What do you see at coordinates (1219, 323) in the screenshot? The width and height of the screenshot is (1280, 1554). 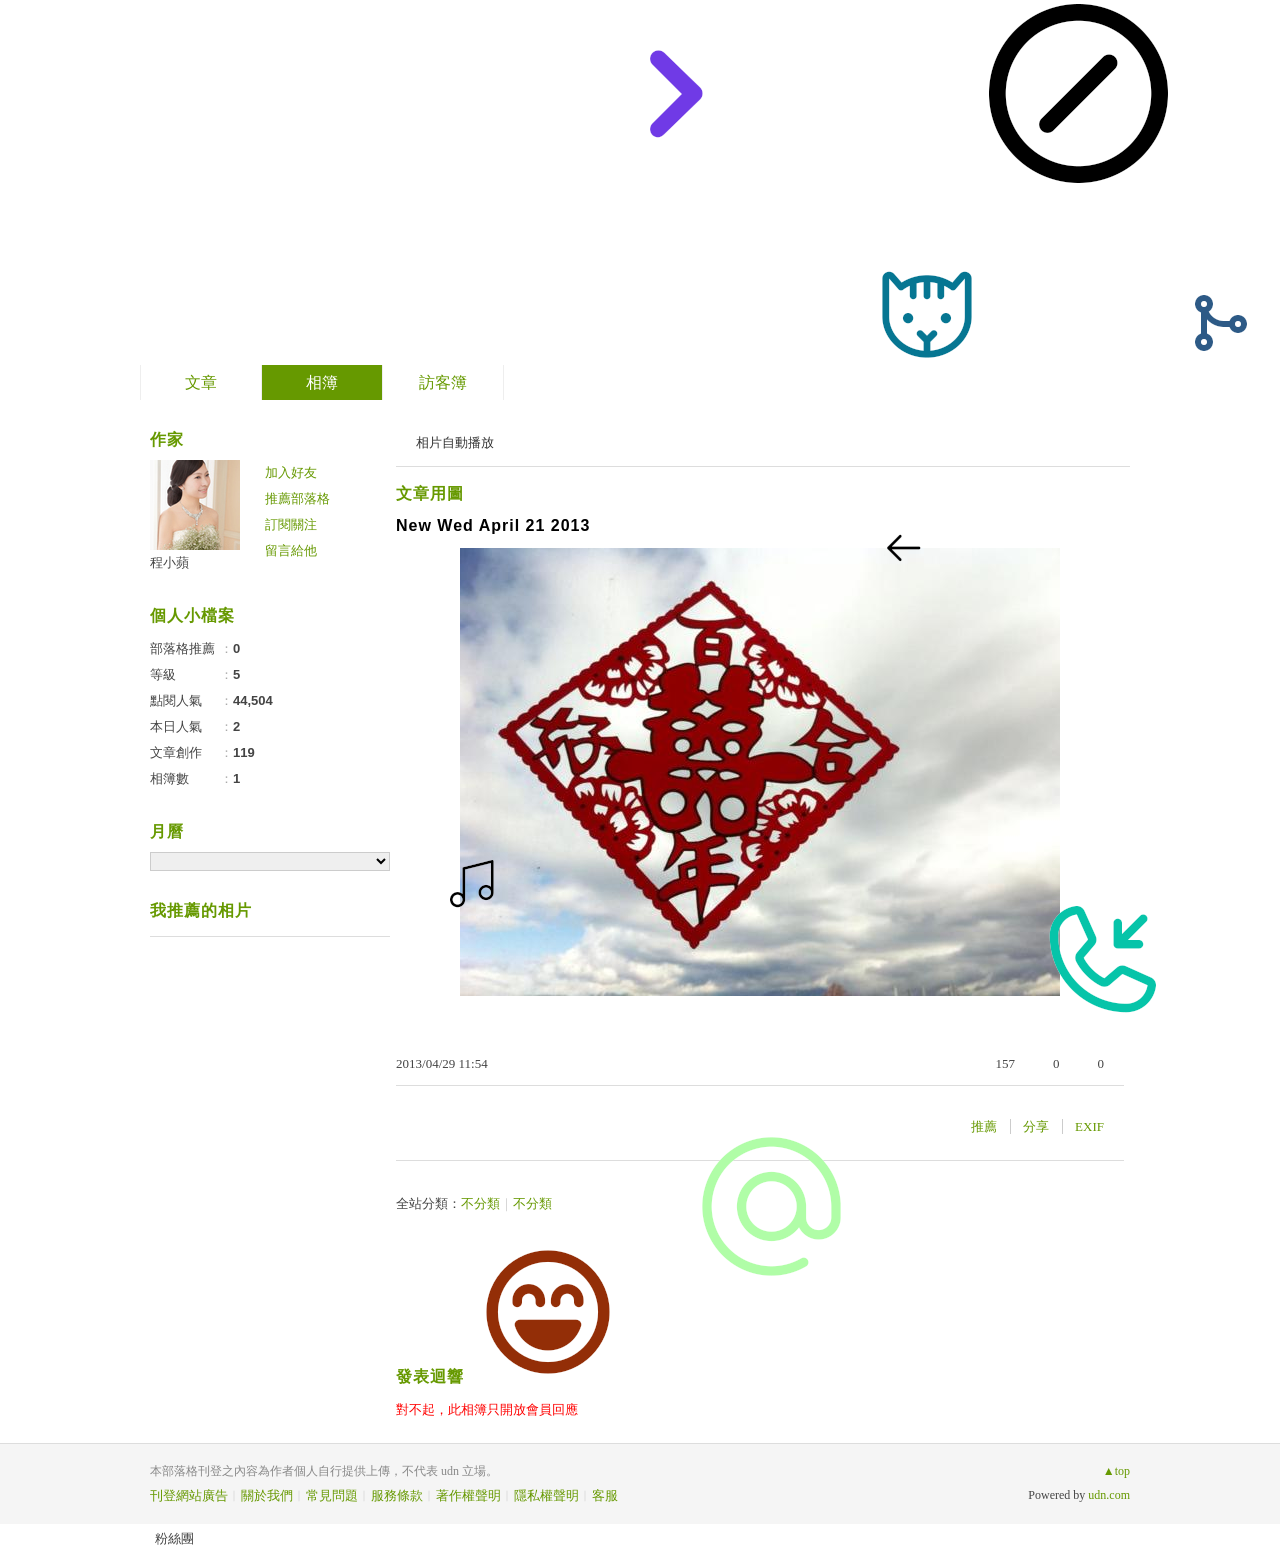 I see `merge a branch into the main codebase` at bounding box center [1219, 323].